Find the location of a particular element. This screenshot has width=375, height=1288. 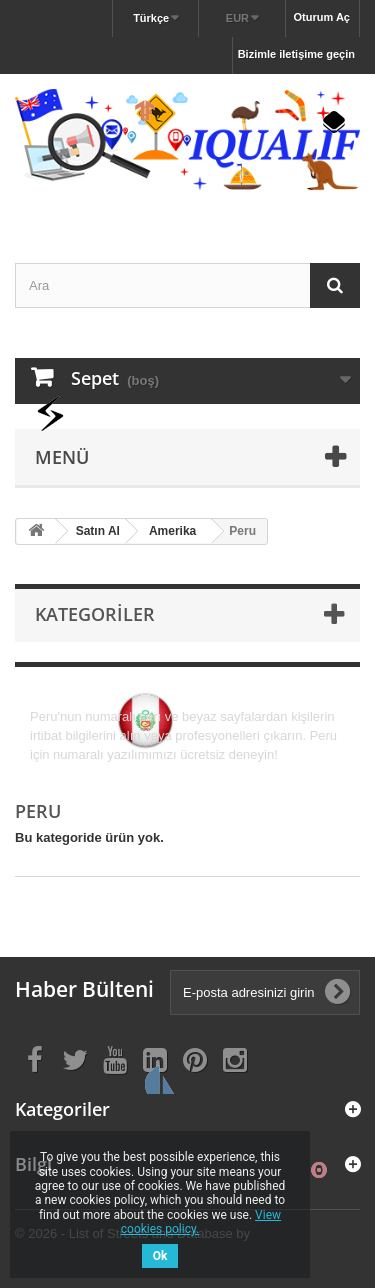

open Observable data visualization platform is located at coordinates (319, 1170).